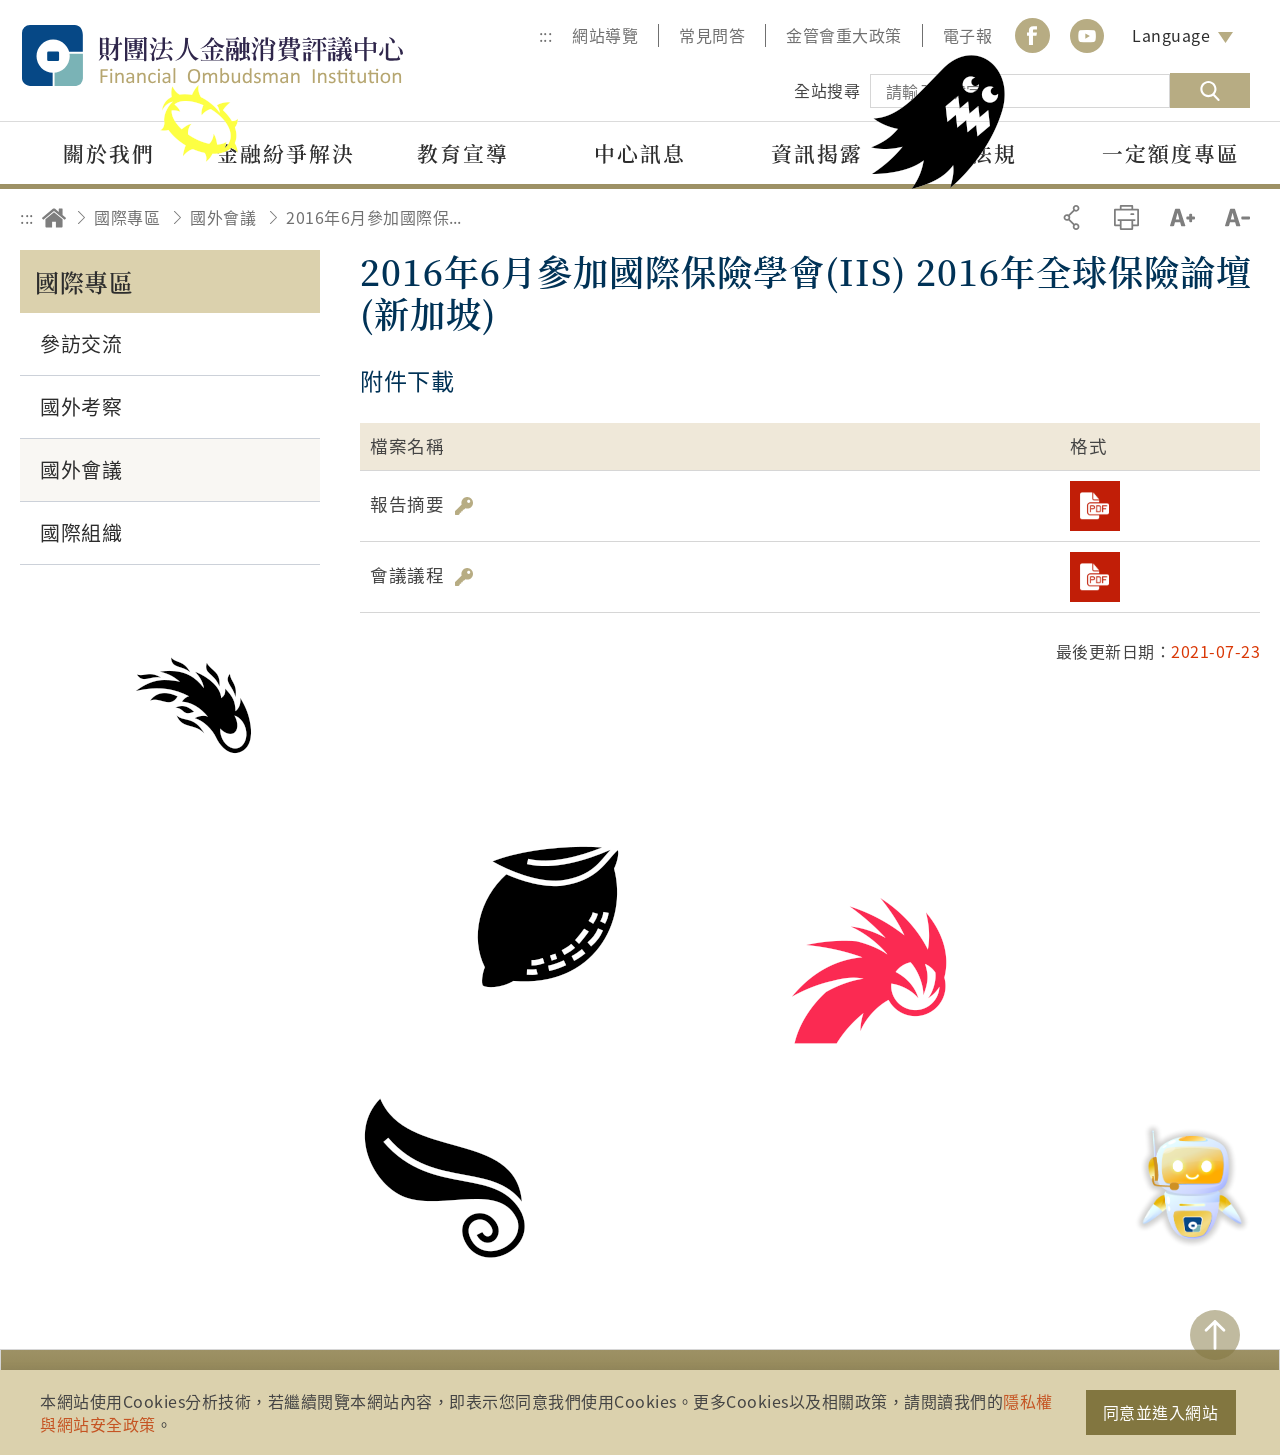  What do you see at coordinates (194, 709) in the screenshot?
I see `indicates a speed boost or acceleration power-up` at bounding box center [194, 709].